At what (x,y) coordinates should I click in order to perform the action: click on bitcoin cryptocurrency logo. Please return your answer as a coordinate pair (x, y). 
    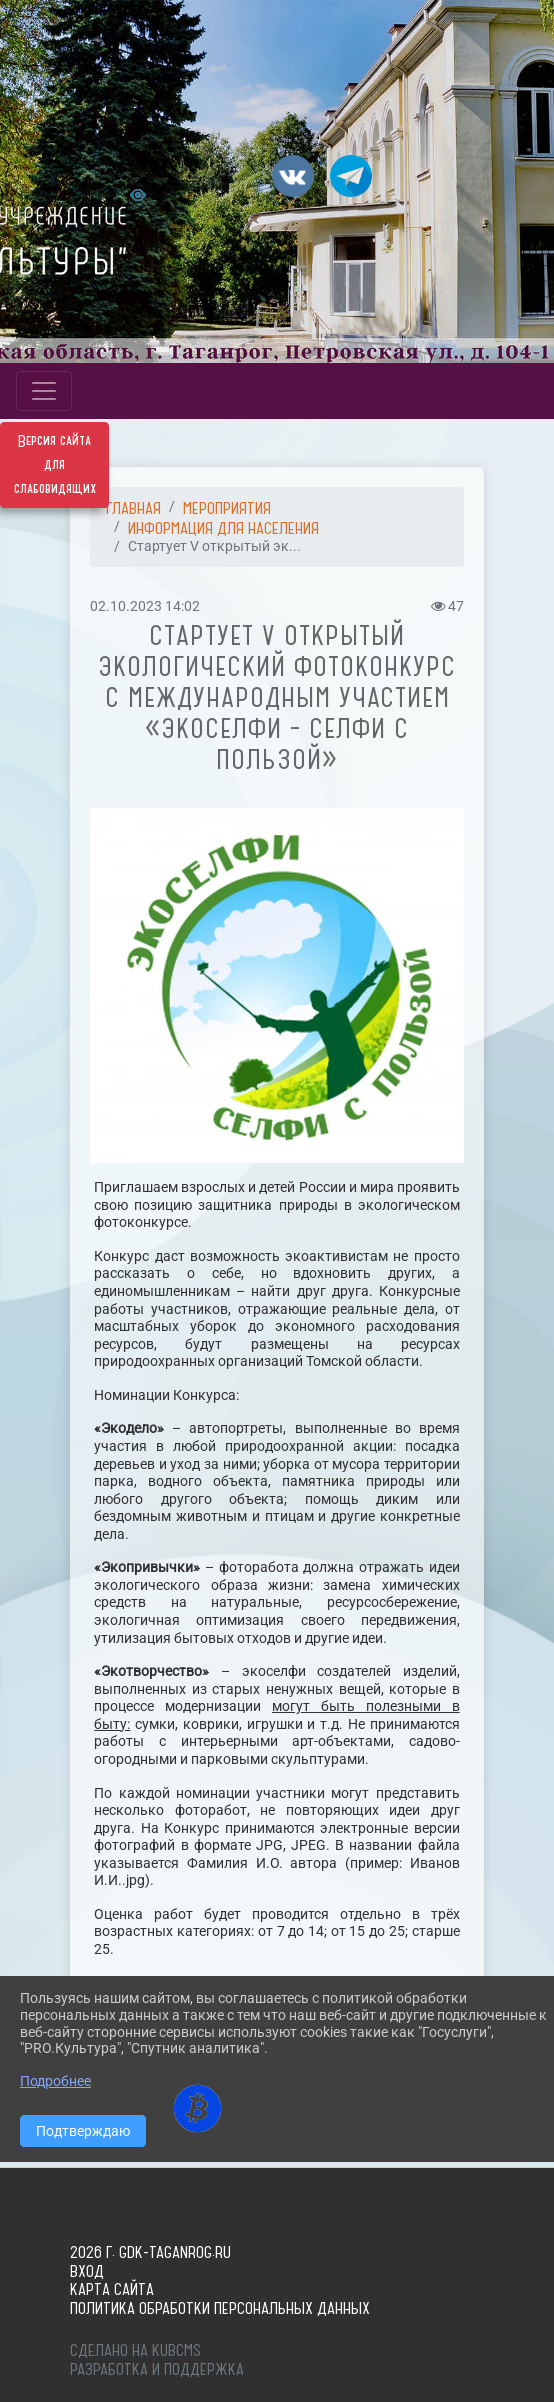
    Looking at the image, I should click on (197, 2108).